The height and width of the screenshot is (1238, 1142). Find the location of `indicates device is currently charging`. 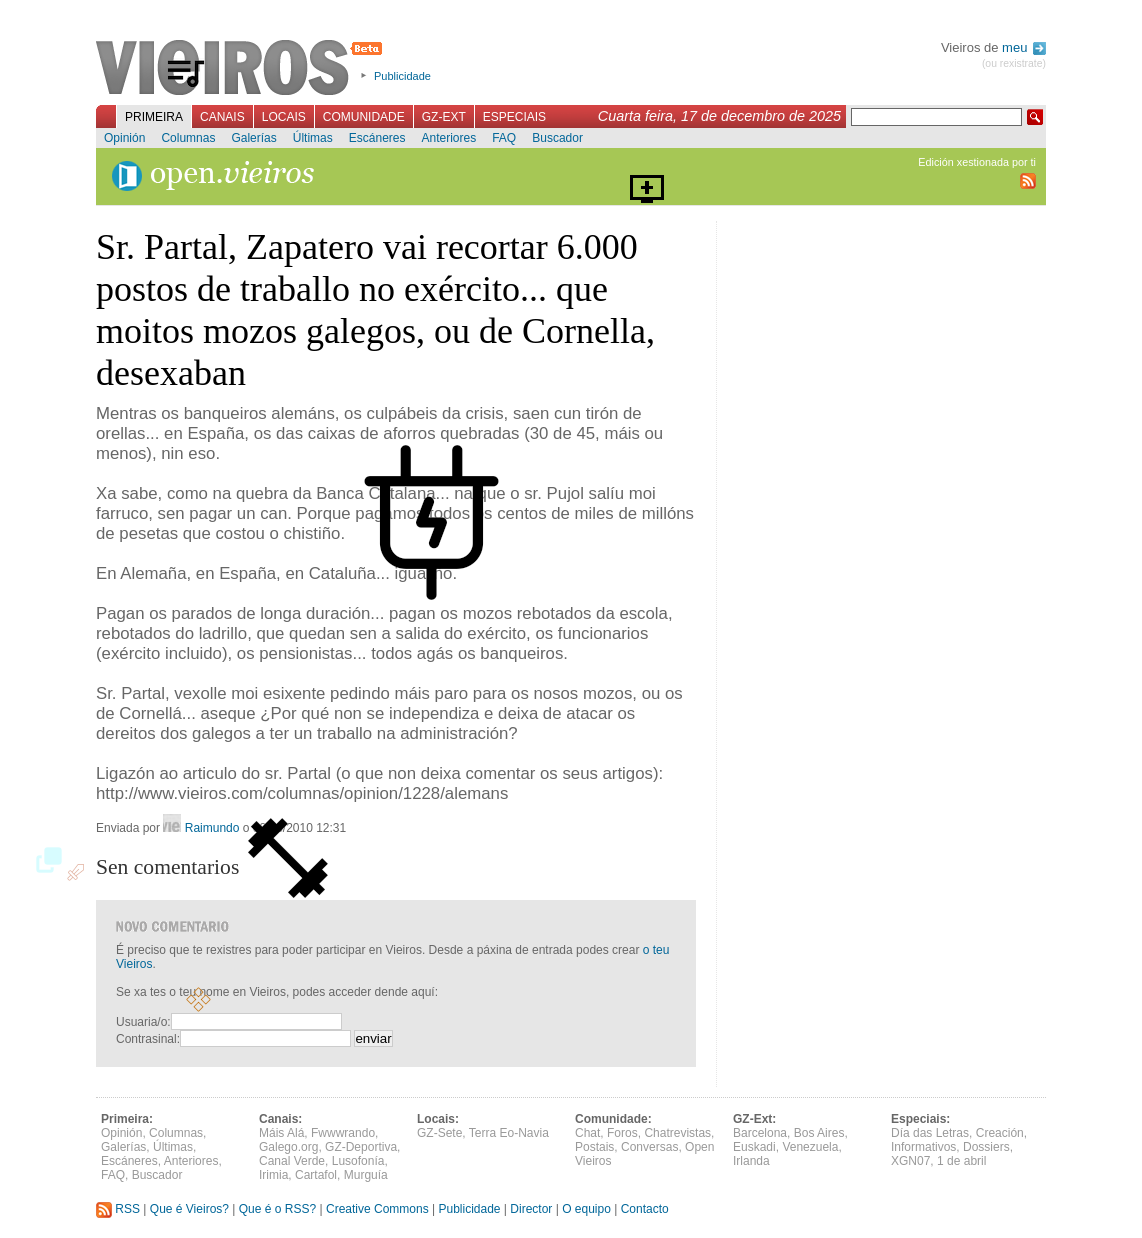

indicates device is currently charging is located at coordinates (431, 522).